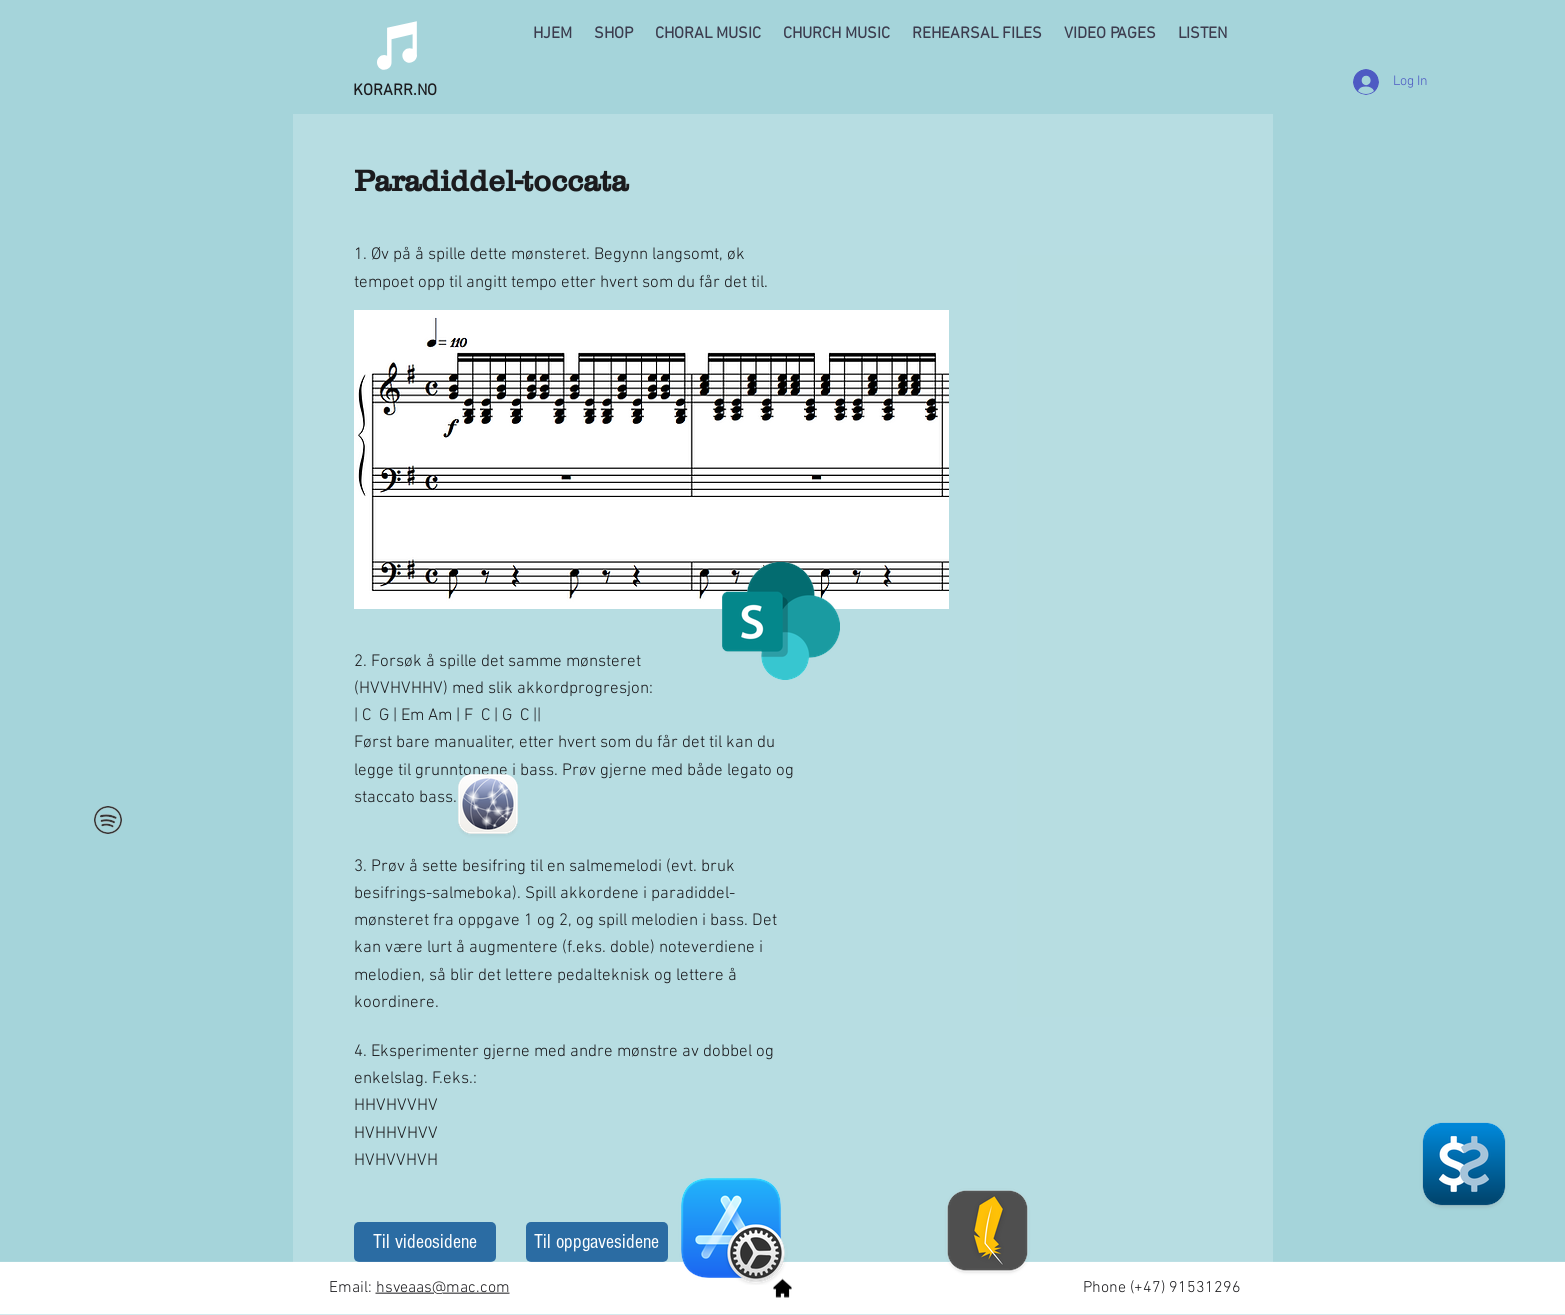 Image resolution: width=1565 pixels, height=1315 pixels. What do you see at coordinates (1464, 1164) in the screenshot?
I see `open fava, a web interface for beancount accounting` at bounding box center [1464, 1164].